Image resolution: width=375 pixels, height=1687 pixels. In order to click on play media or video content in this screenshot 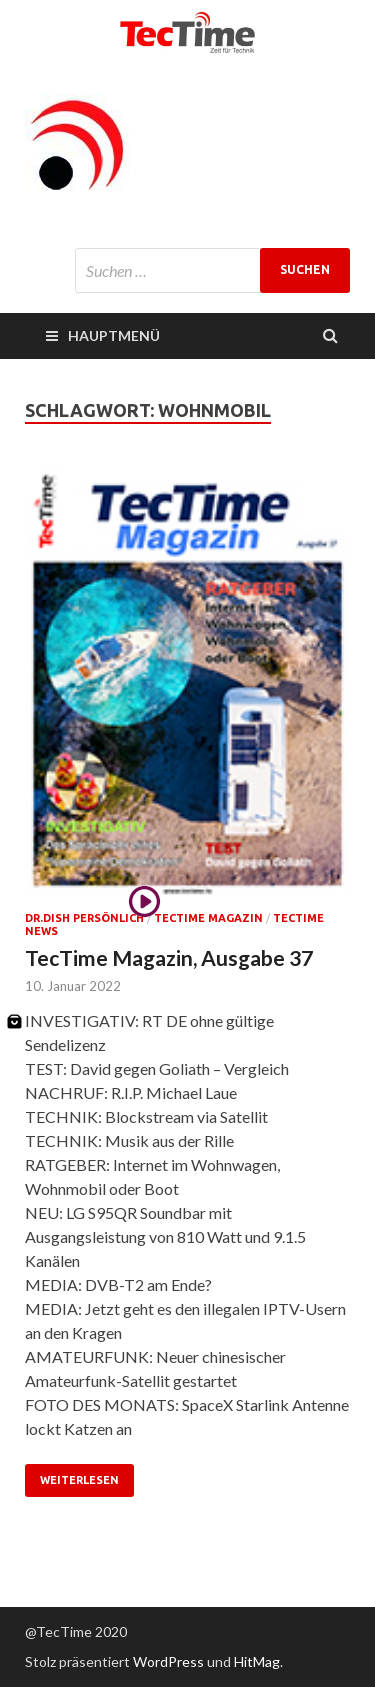, I will do `click(144, 901)`.